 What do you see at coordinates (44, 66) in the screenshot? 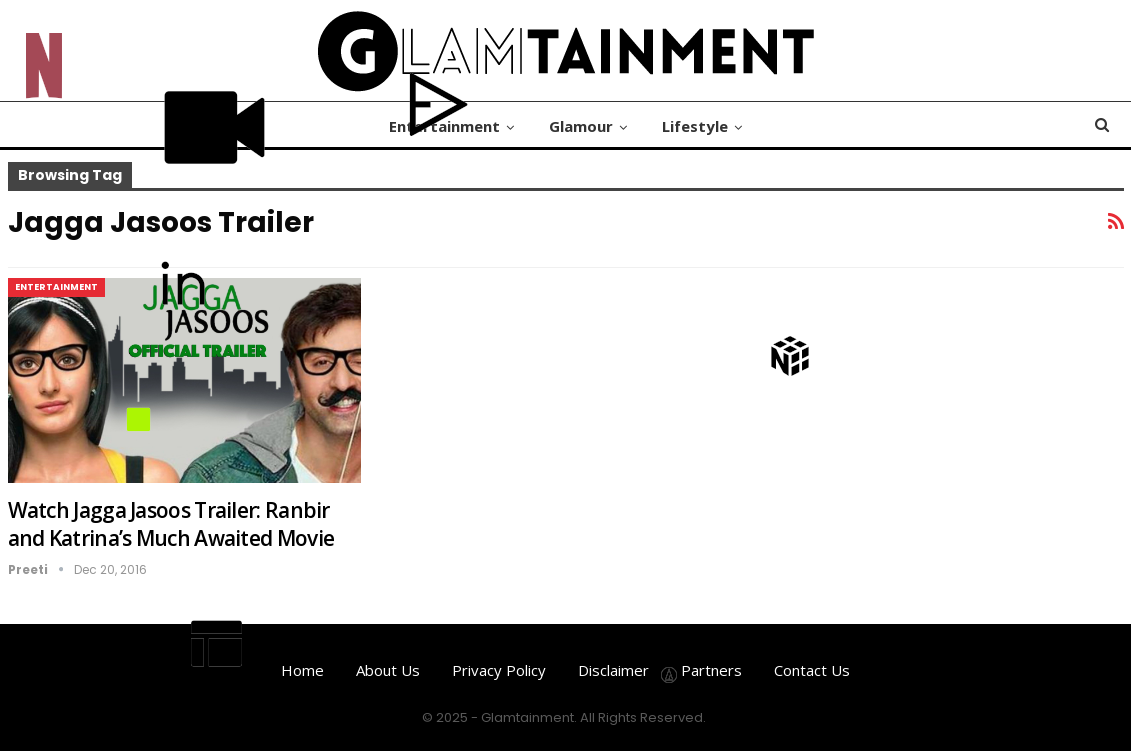
I see `open the Netflix app` at bounding box center [44, 66].